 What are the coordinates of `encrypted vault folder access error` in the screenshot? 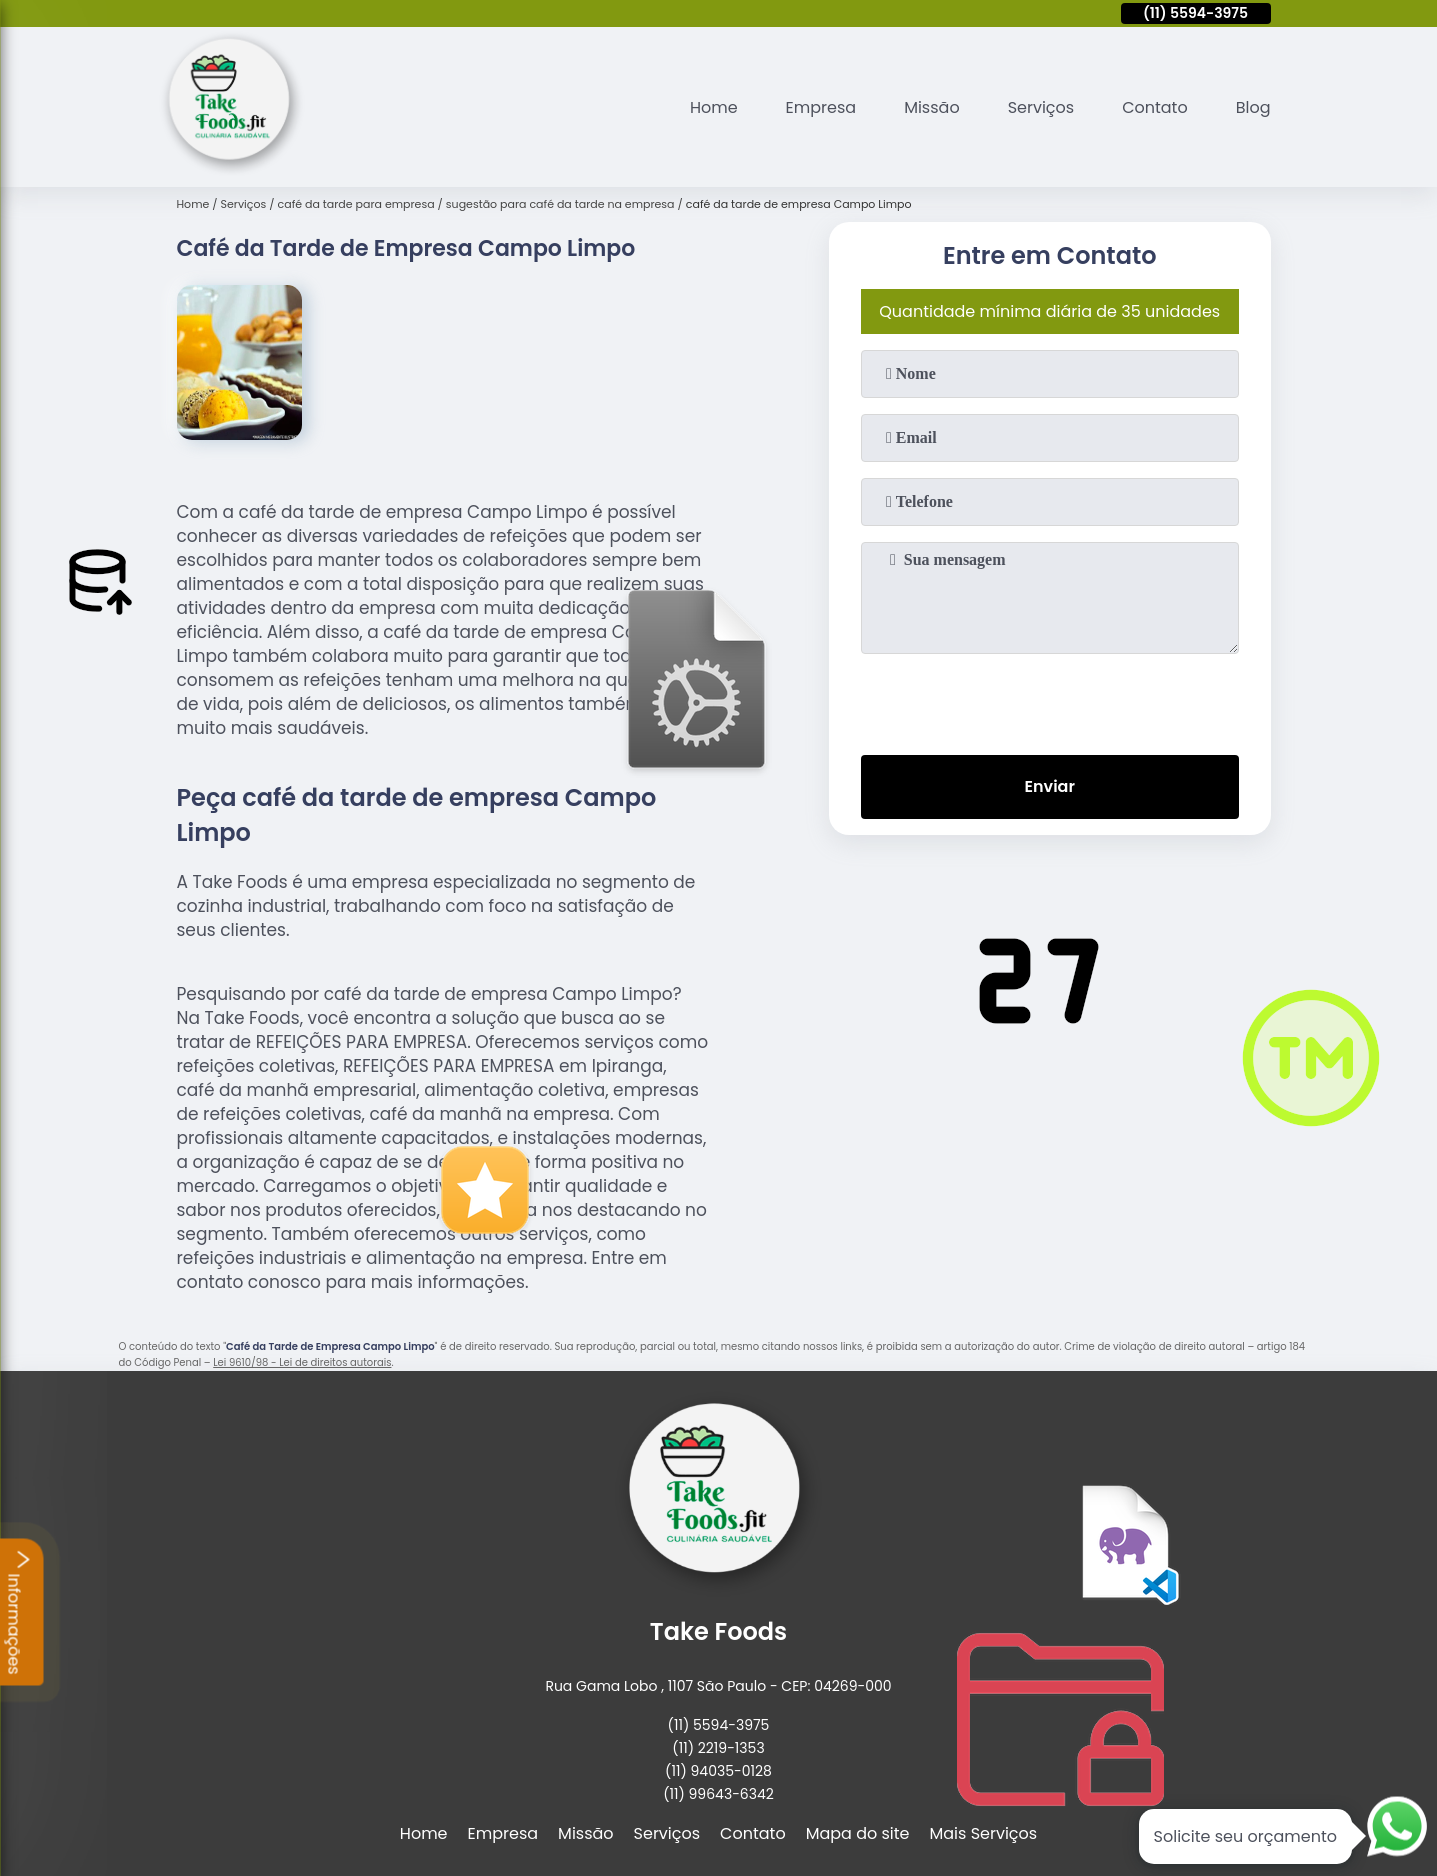 It's located at (1060, 1719).